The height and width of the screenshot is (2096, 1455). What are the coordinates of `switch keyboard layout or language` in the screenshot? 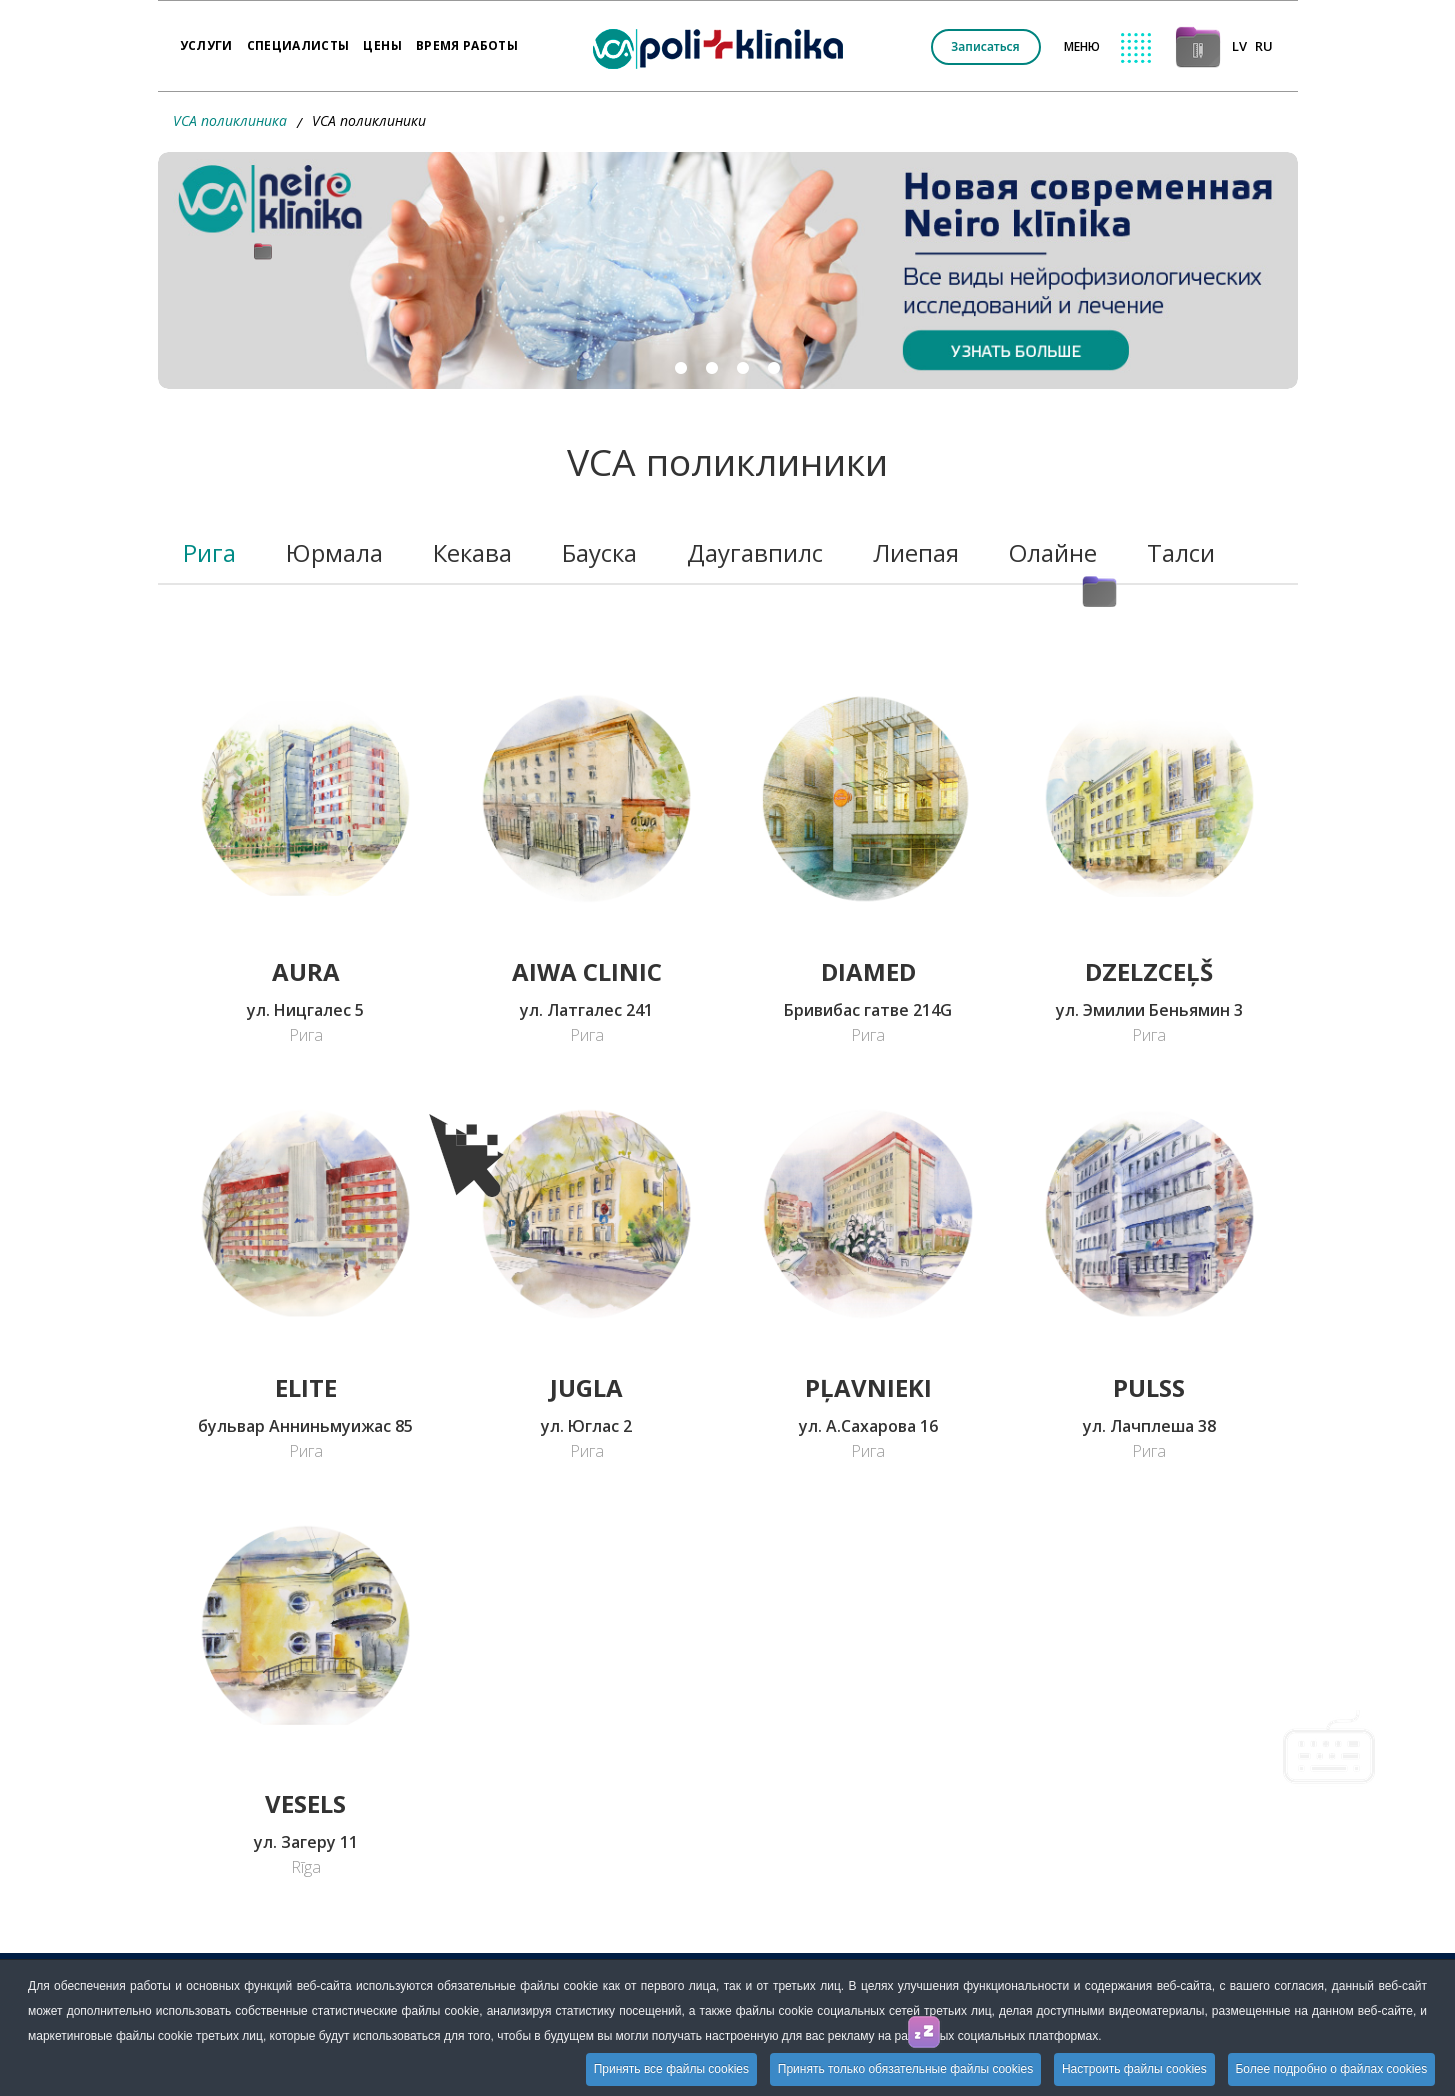 It's located at (1329, 1747).